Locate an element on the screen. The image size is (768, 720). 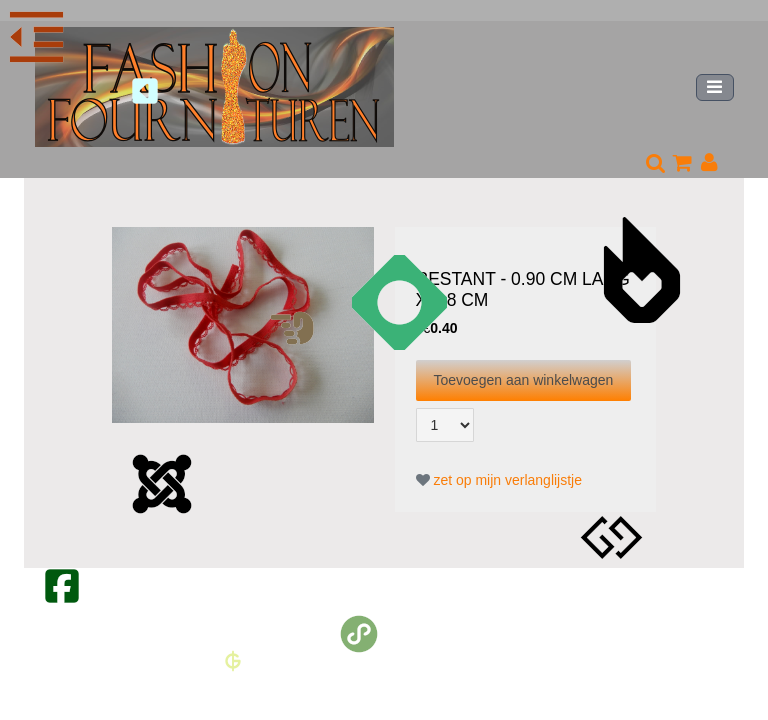
open wechat mini program is located at coordinates (359, 634).